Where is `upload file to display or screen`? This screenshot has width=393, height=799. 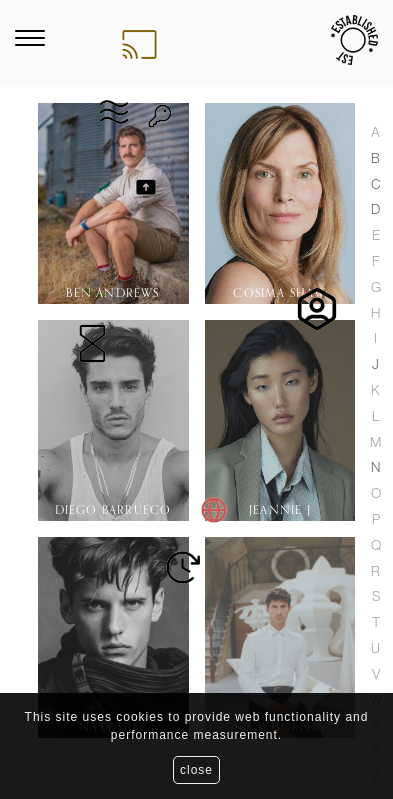 upload file to display or screen is located at coordinates (146, 188).